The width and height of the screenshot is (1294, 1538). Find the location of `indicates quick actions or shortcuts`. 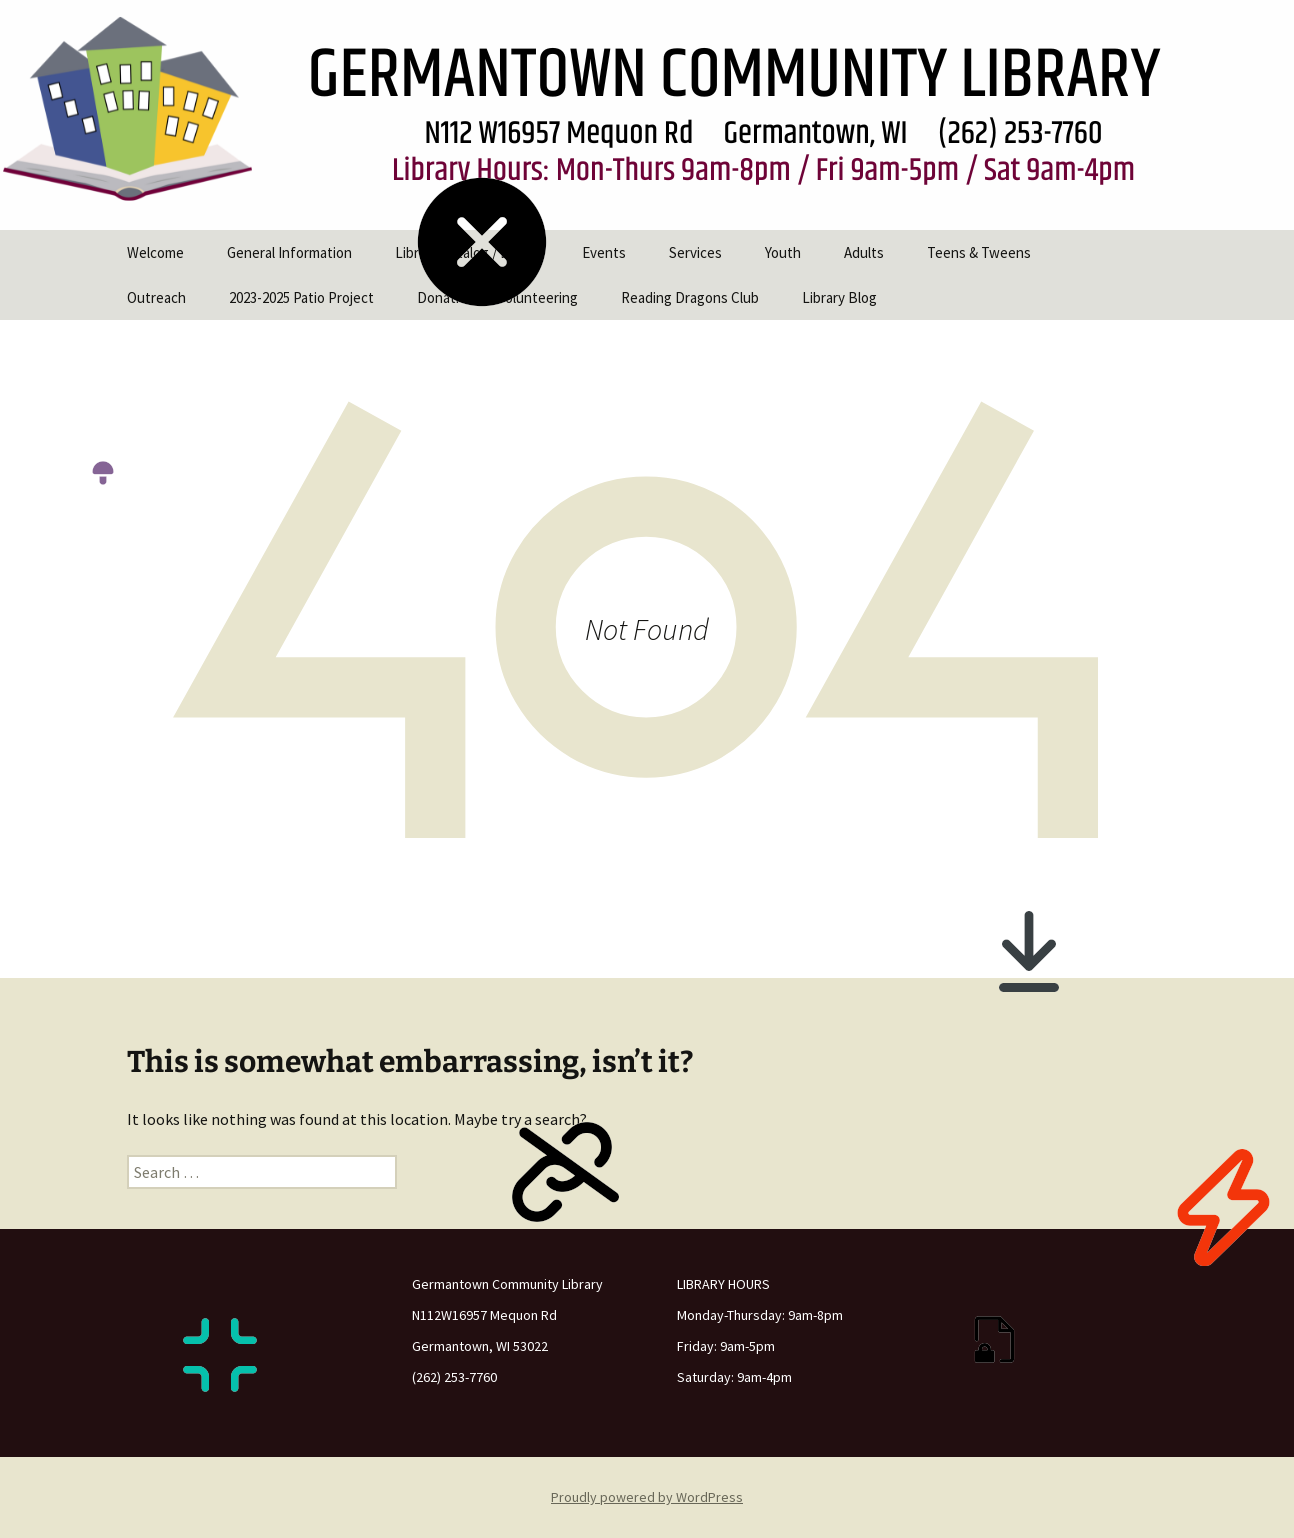

indicates quick actions or shortcuts is located at coordinates (1223, 1207).